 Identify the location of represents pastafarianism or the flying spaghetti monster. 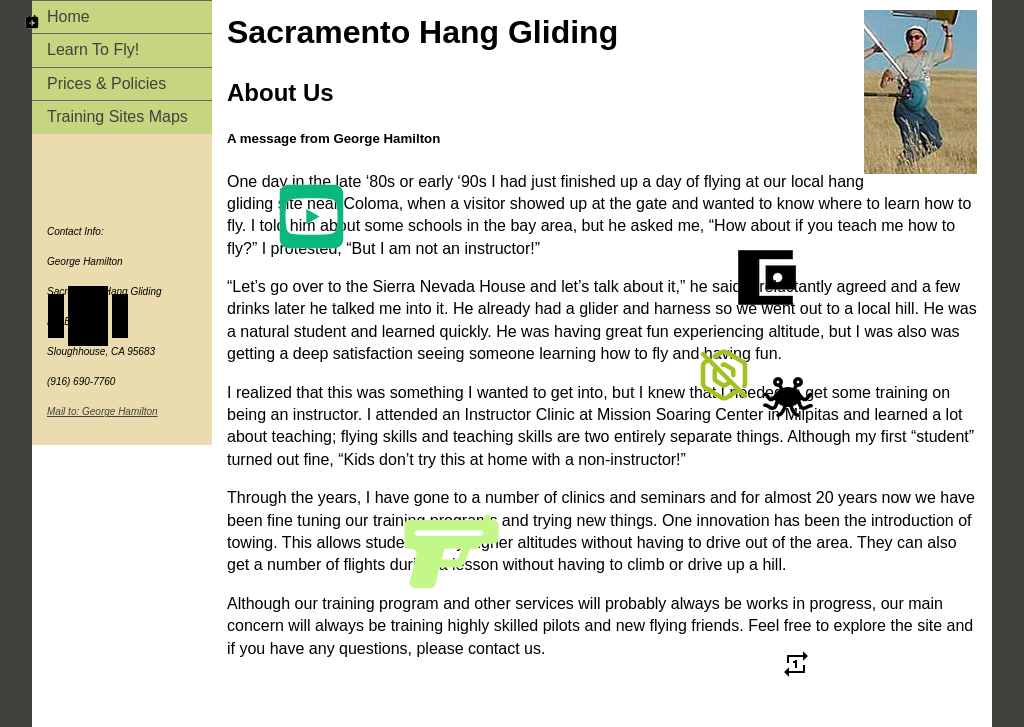
(788, 397).